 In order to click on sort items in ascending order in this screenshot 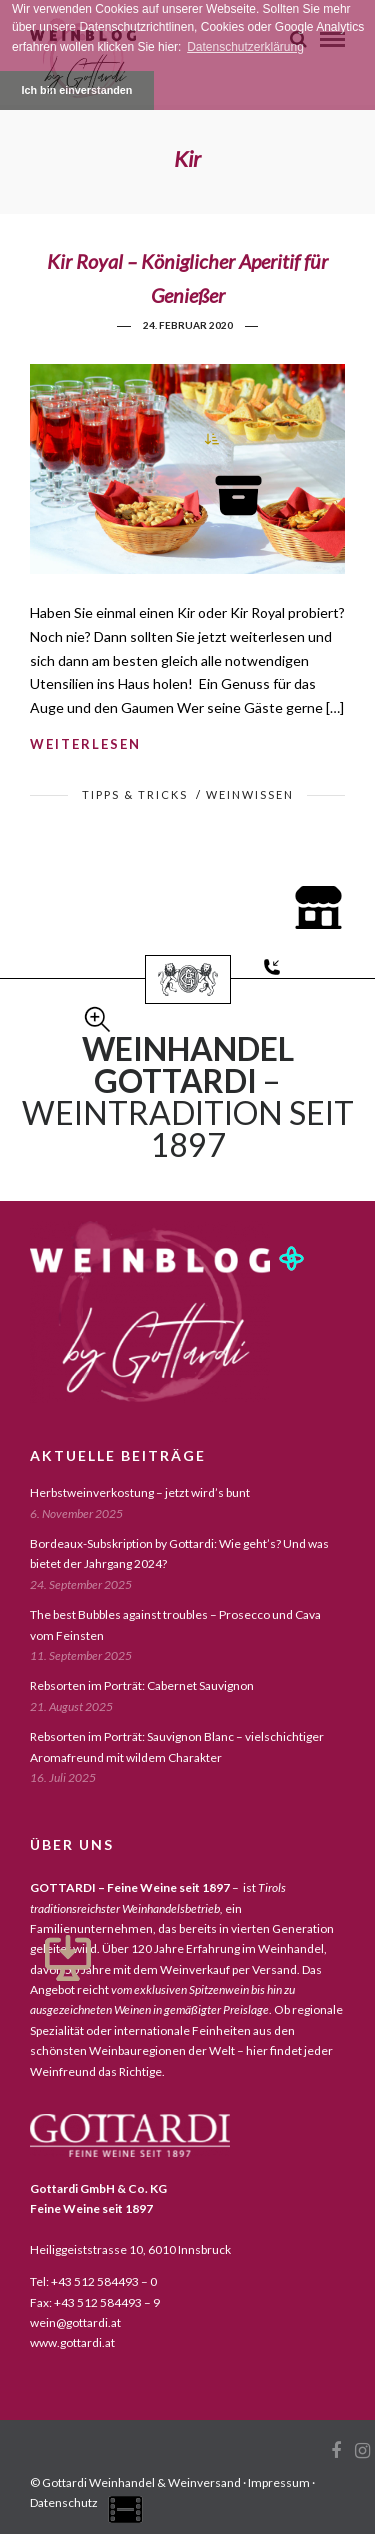, I will do `click(212, 439)`.